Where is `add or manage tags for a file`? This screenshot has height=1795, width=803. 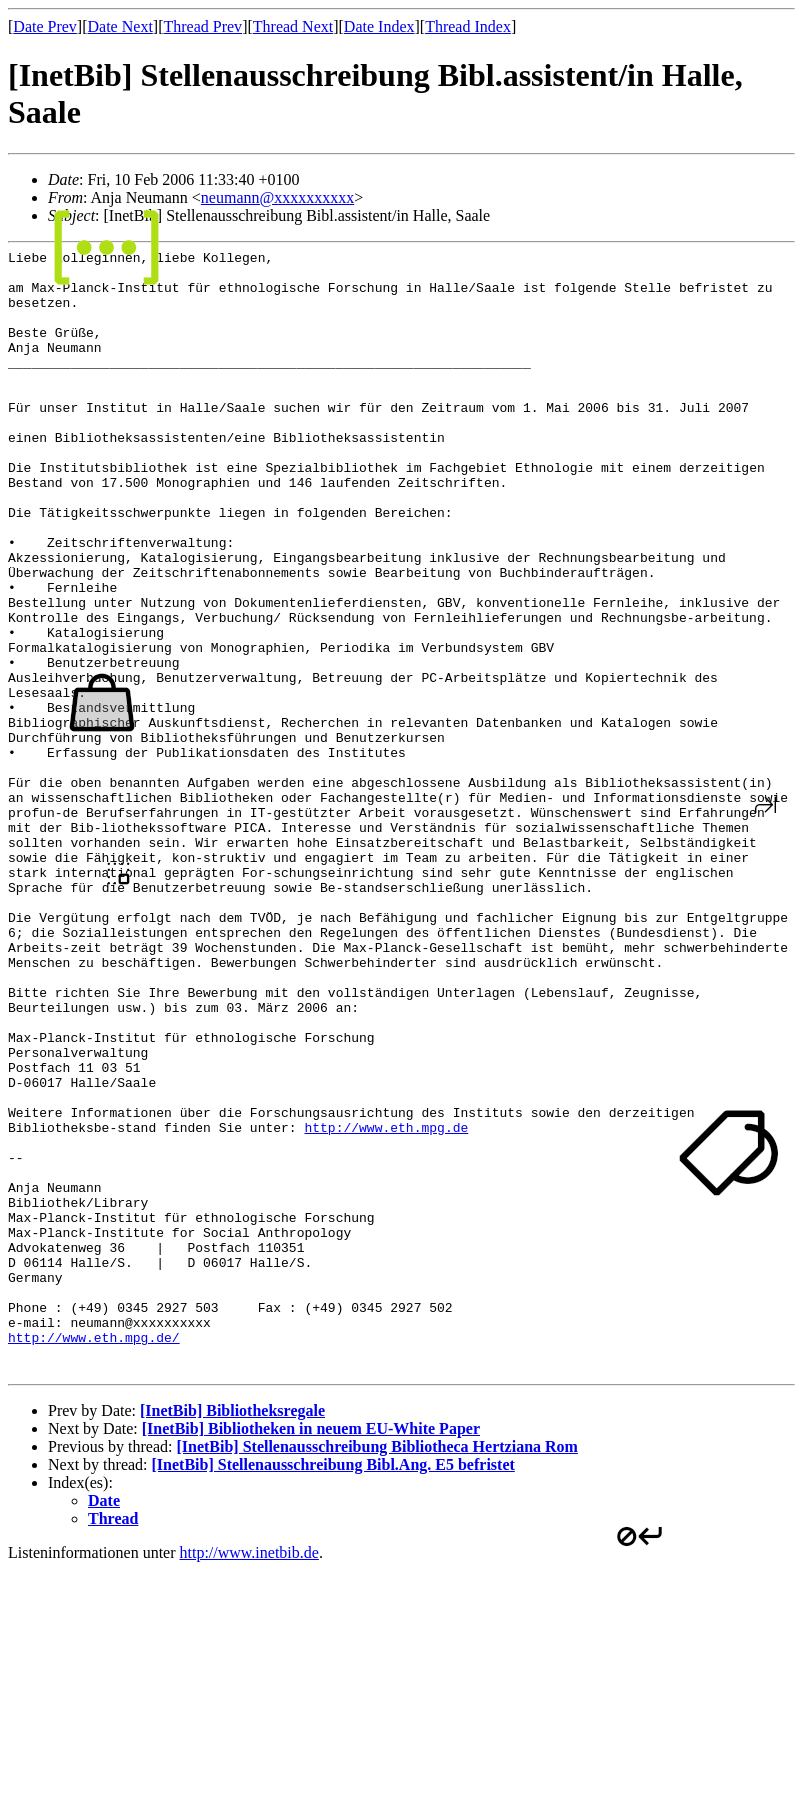
add or manage tags for a file is located at coordinates (726, 1150).